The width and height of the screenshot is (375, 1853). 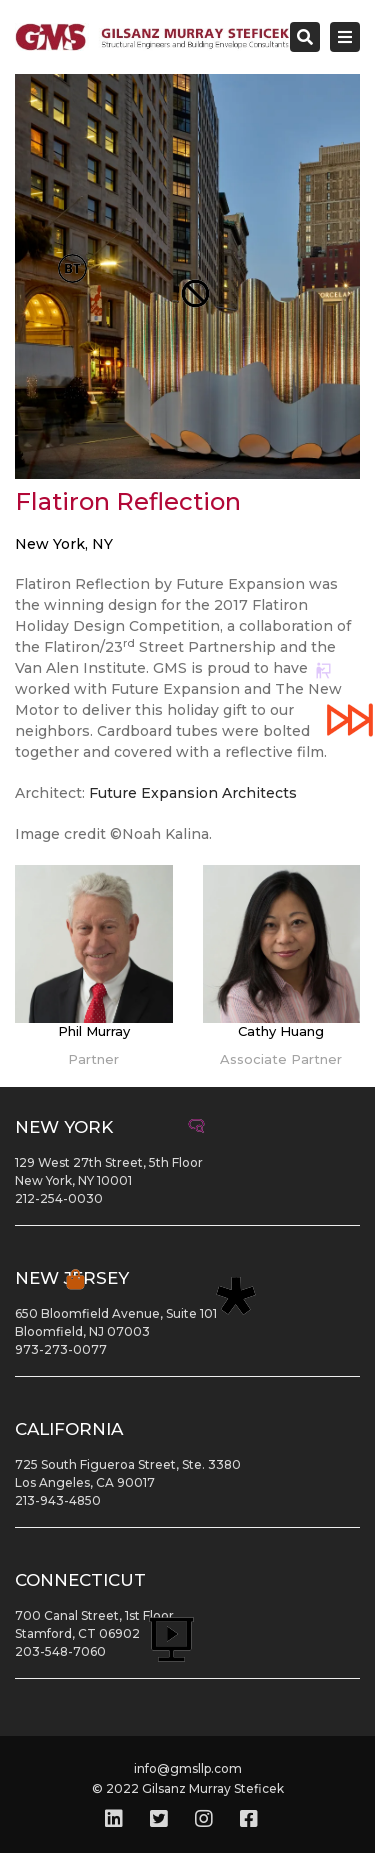 What do you see at coordinates (72, 268) in the screenshot?
I see `BT (British Telecom) company logo` at bounding box center [72, 268].